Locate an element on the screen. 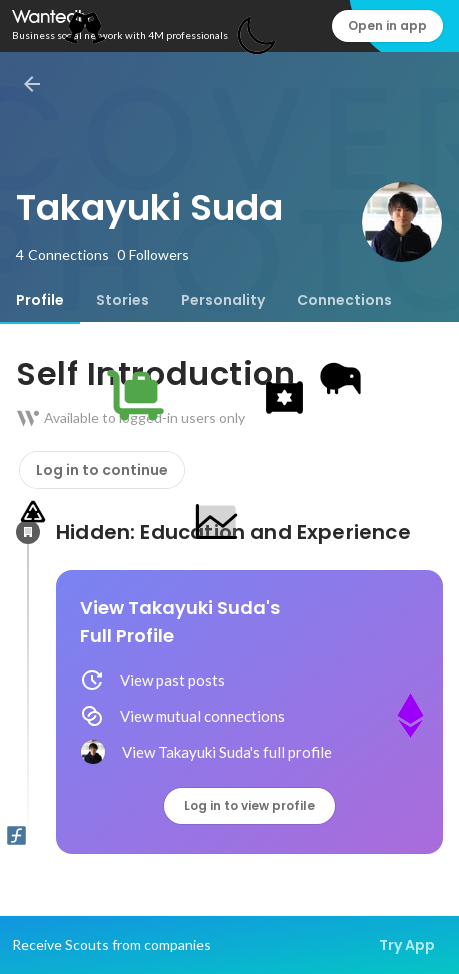  access jewish religious texts or torah content is located at coordinates (284, 397).